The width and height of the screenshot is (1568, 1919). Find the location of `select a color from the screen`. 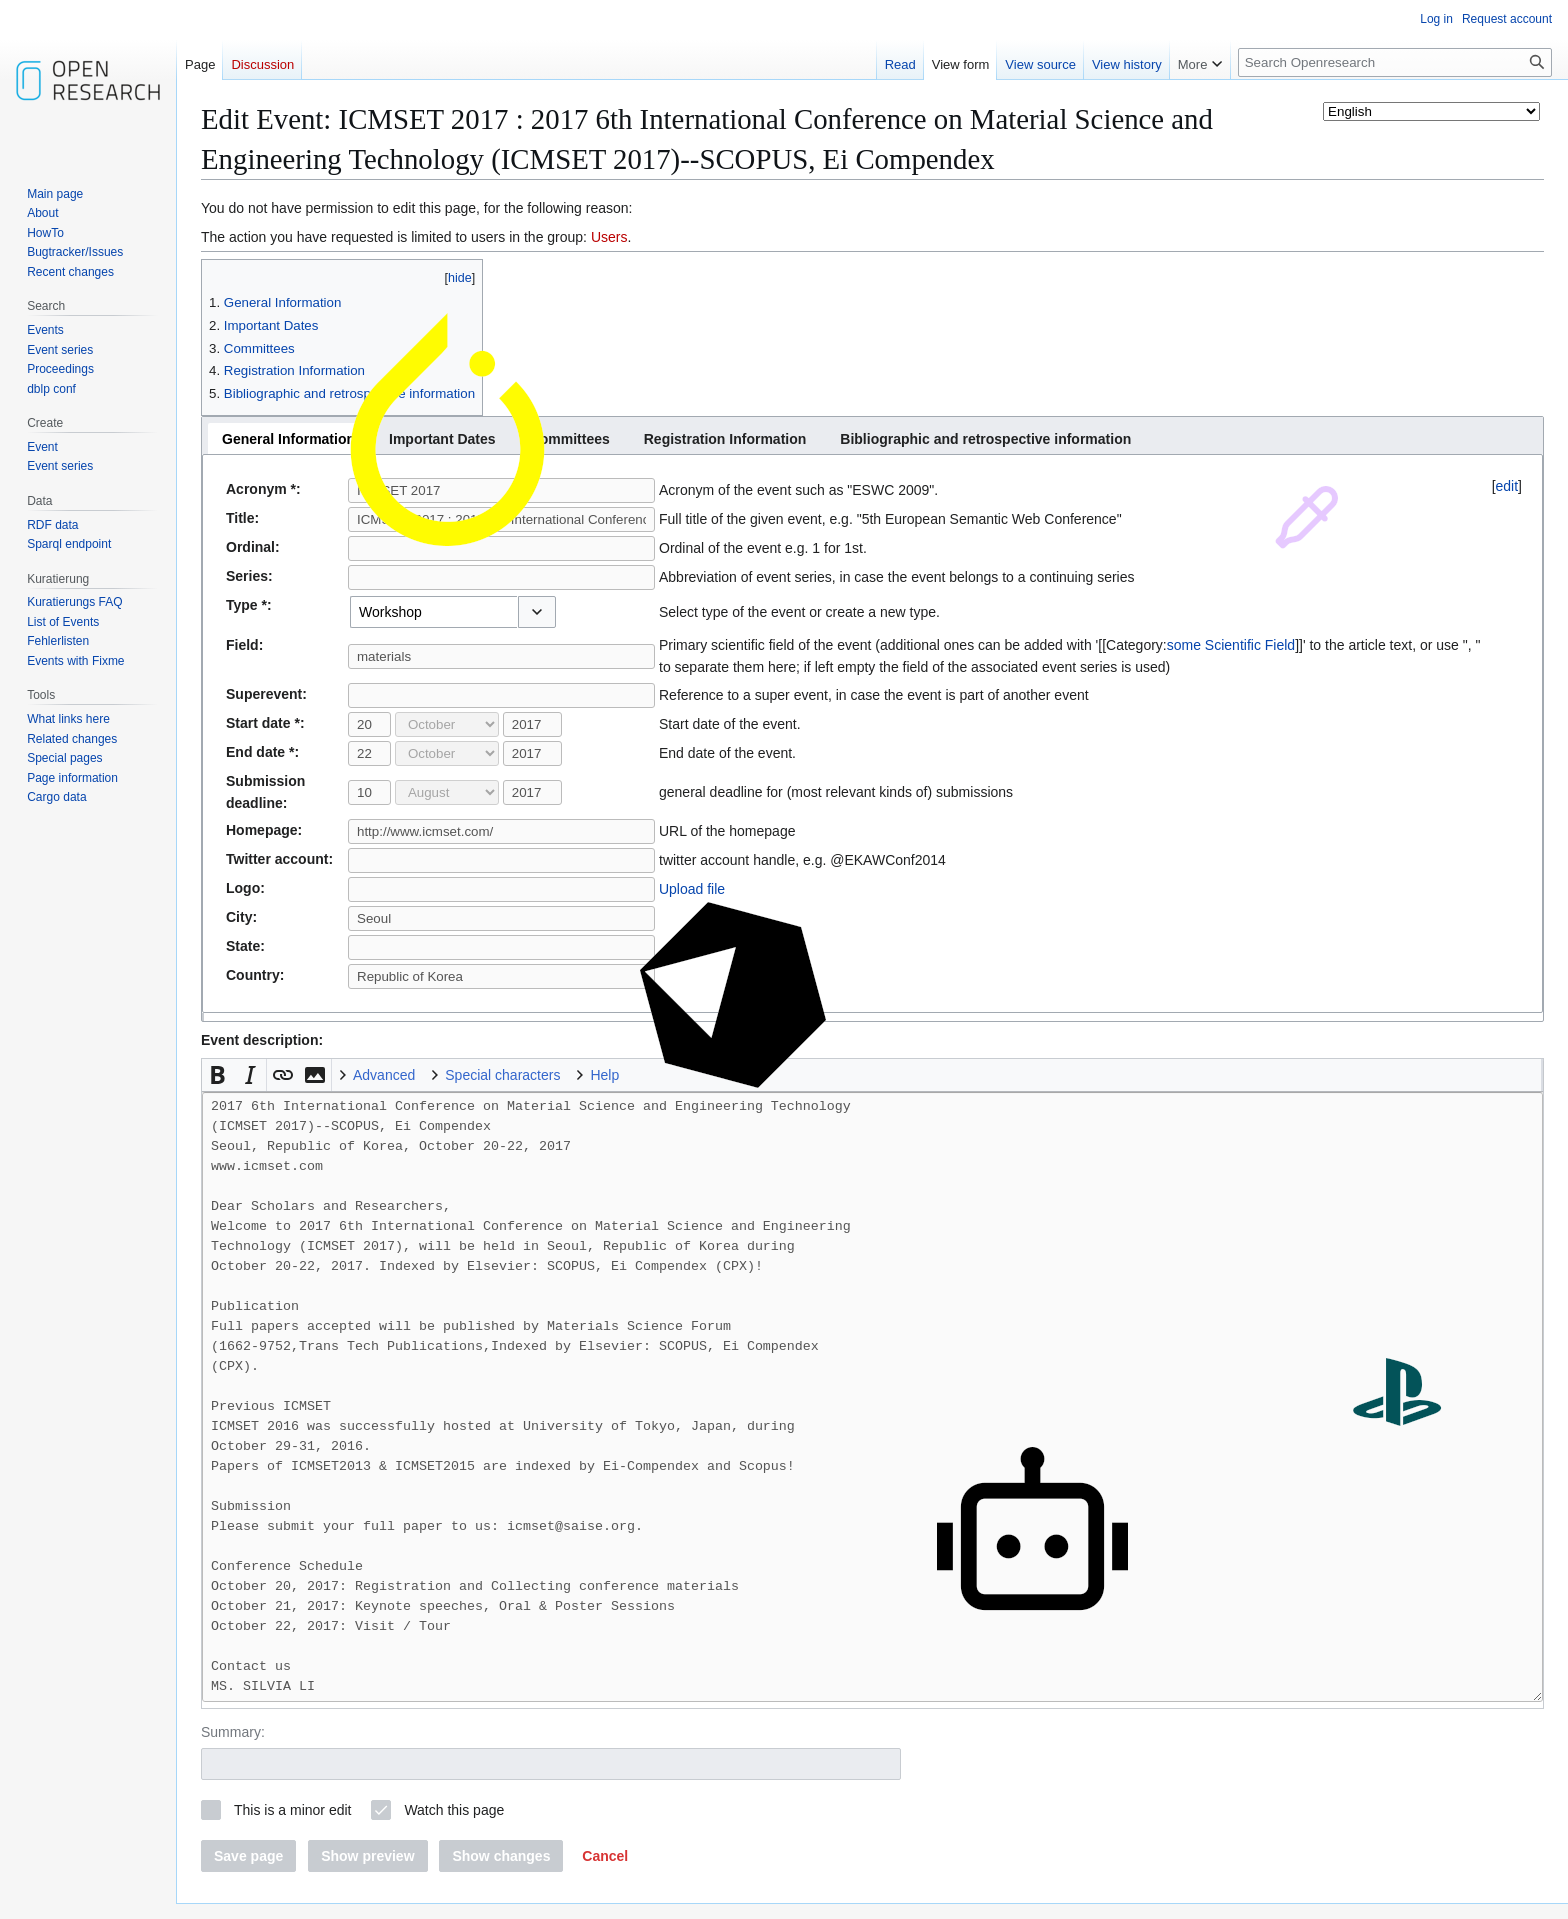

select a color from the screen is located at coordinates (1306, 517).